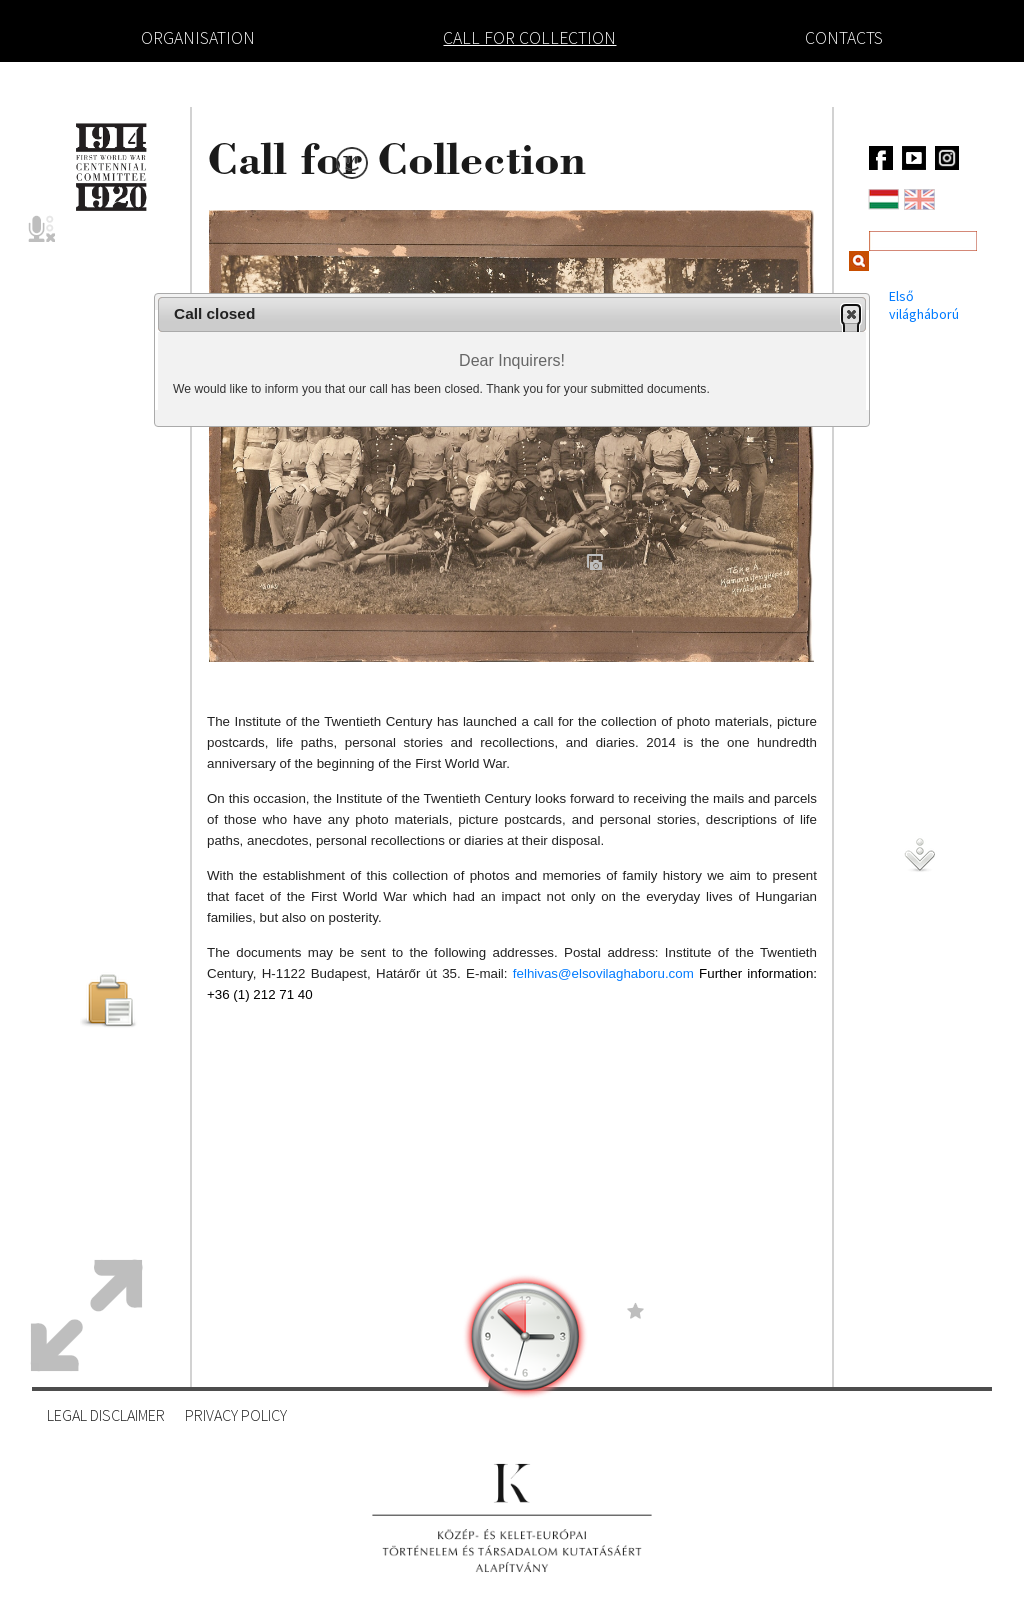  What do you see at coordinates (919, 855) in the screenshot?
I see `scroll down or view more content` at bounding box center [919, 855].